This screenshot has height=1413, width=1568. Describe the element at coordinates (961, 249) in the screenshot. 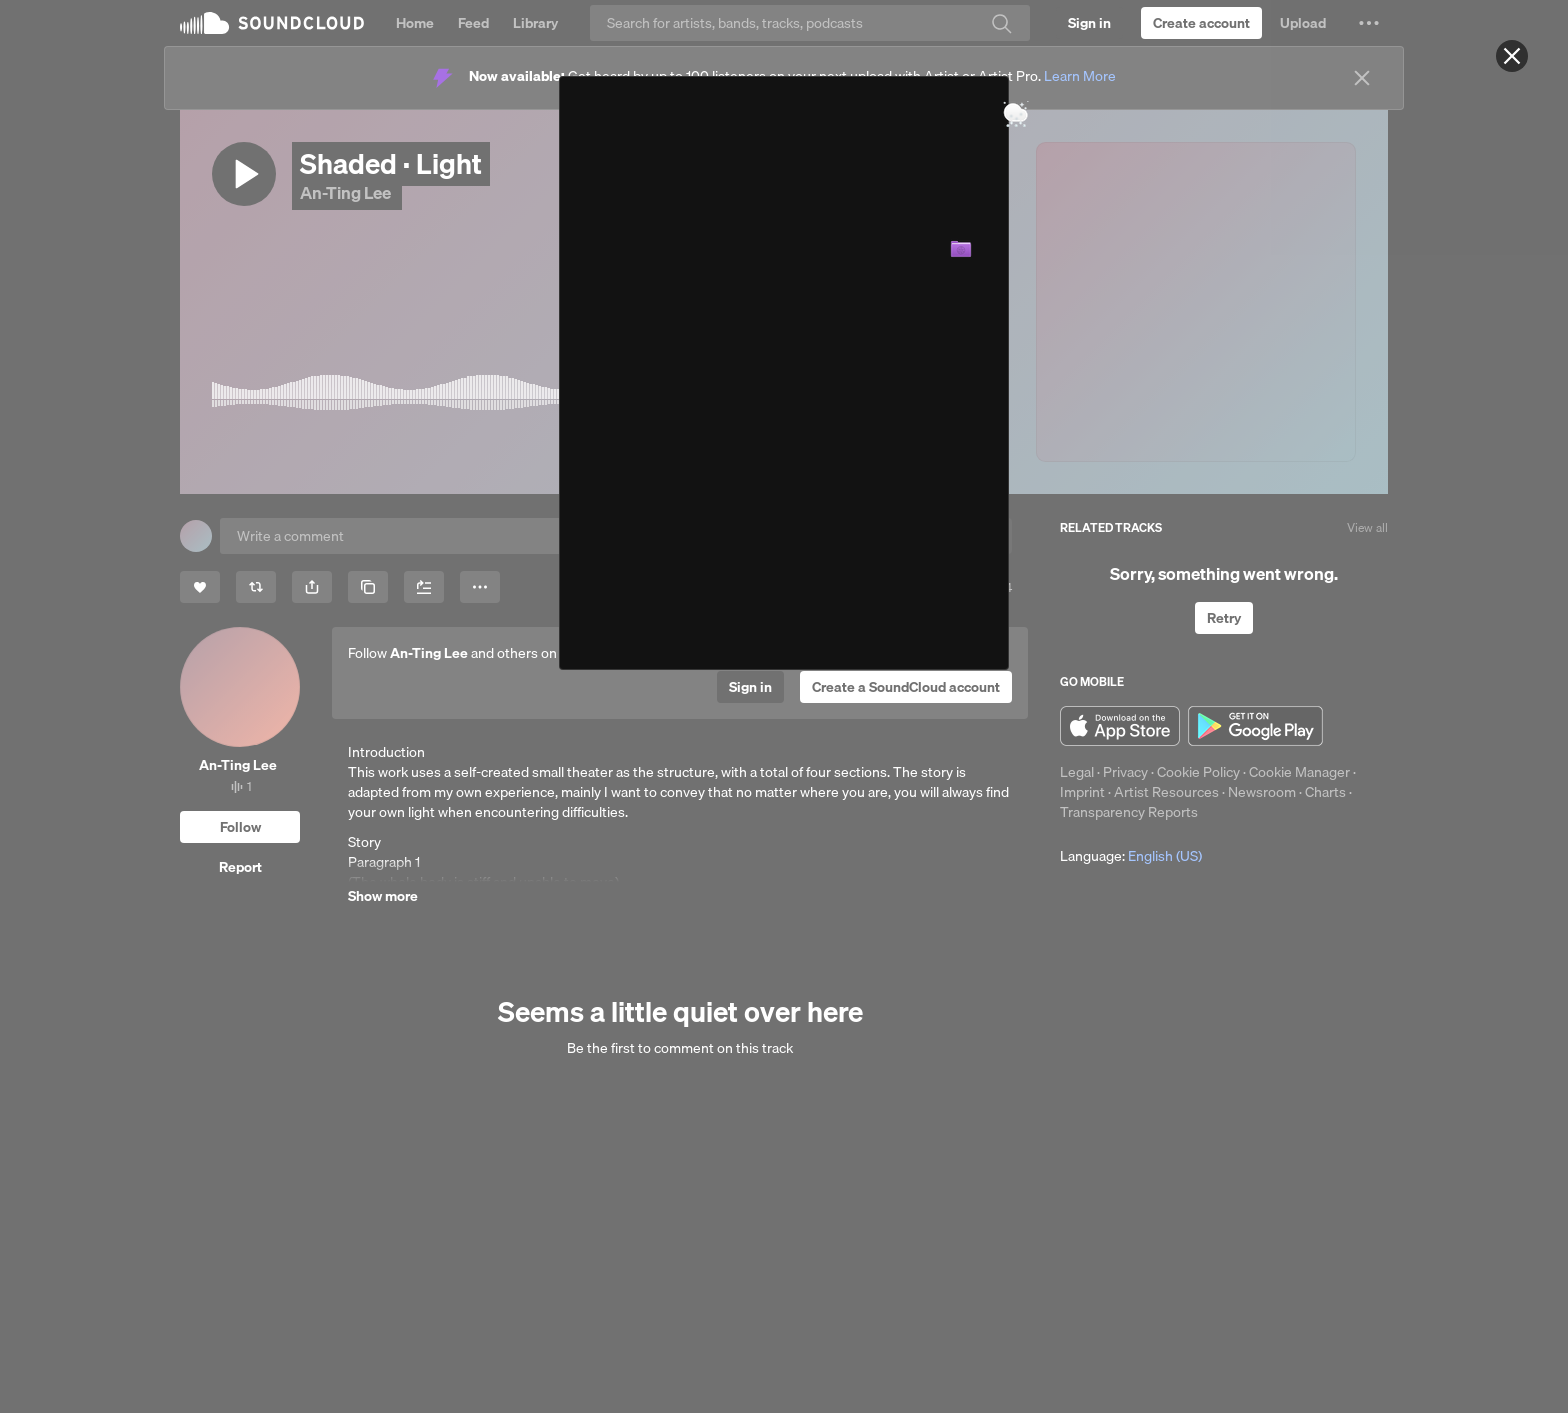

I see `folder containing html or web development files` at that location.